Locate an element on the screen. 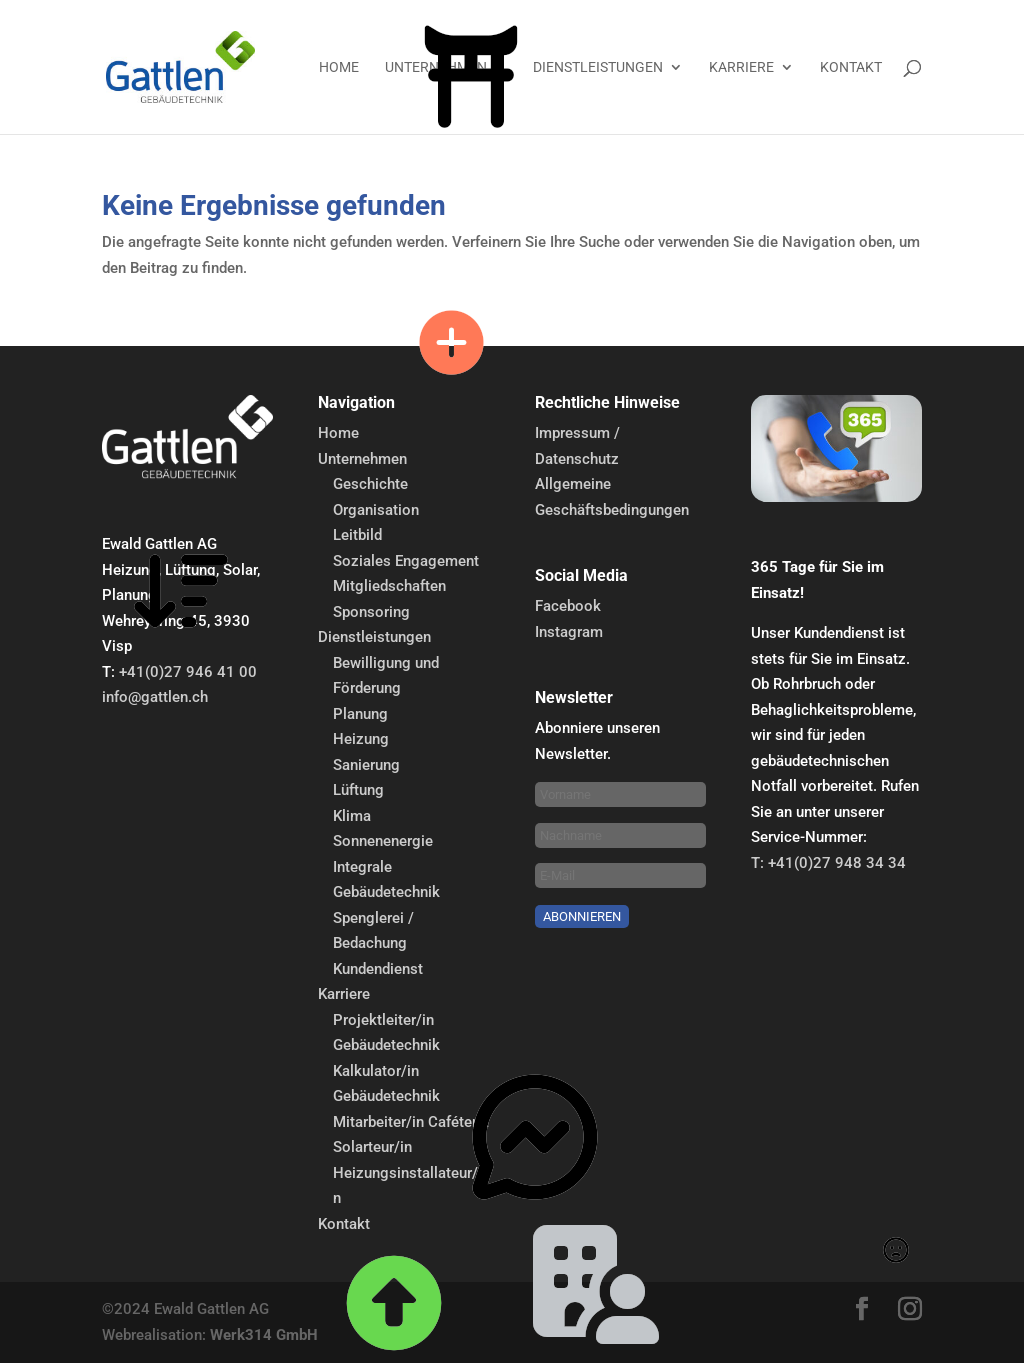 The width and height of the screenshot is (1024, 1363). indicates negative feedback or dissatisfaction is located at coordinates (896, 1250).